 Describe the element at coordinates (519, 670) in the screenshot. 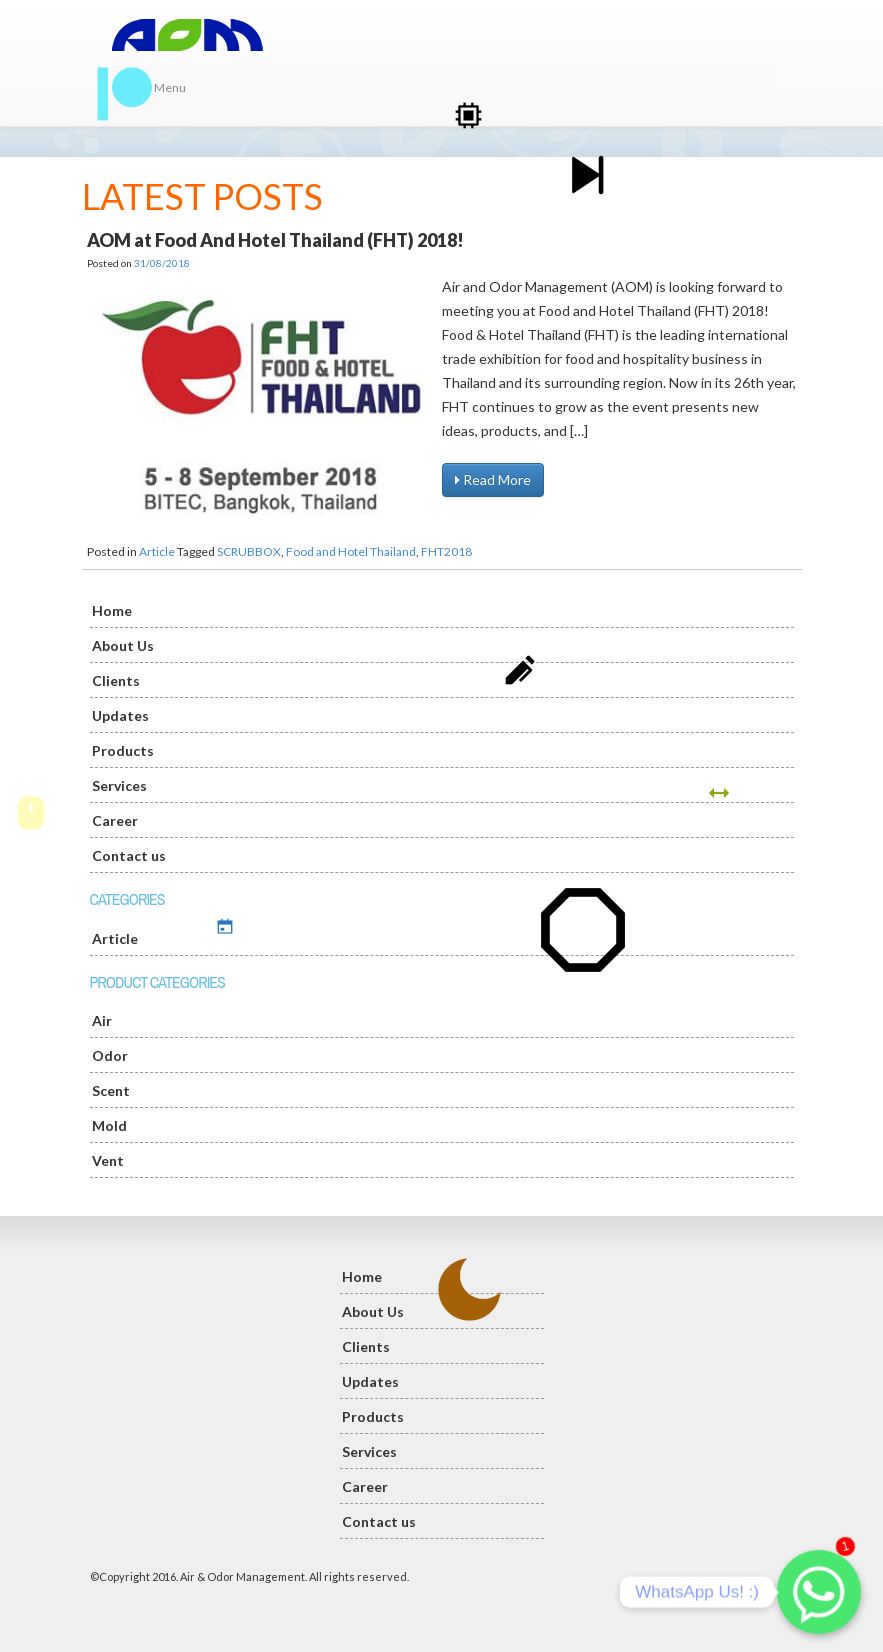

I see `edit or compose new content` at that location.